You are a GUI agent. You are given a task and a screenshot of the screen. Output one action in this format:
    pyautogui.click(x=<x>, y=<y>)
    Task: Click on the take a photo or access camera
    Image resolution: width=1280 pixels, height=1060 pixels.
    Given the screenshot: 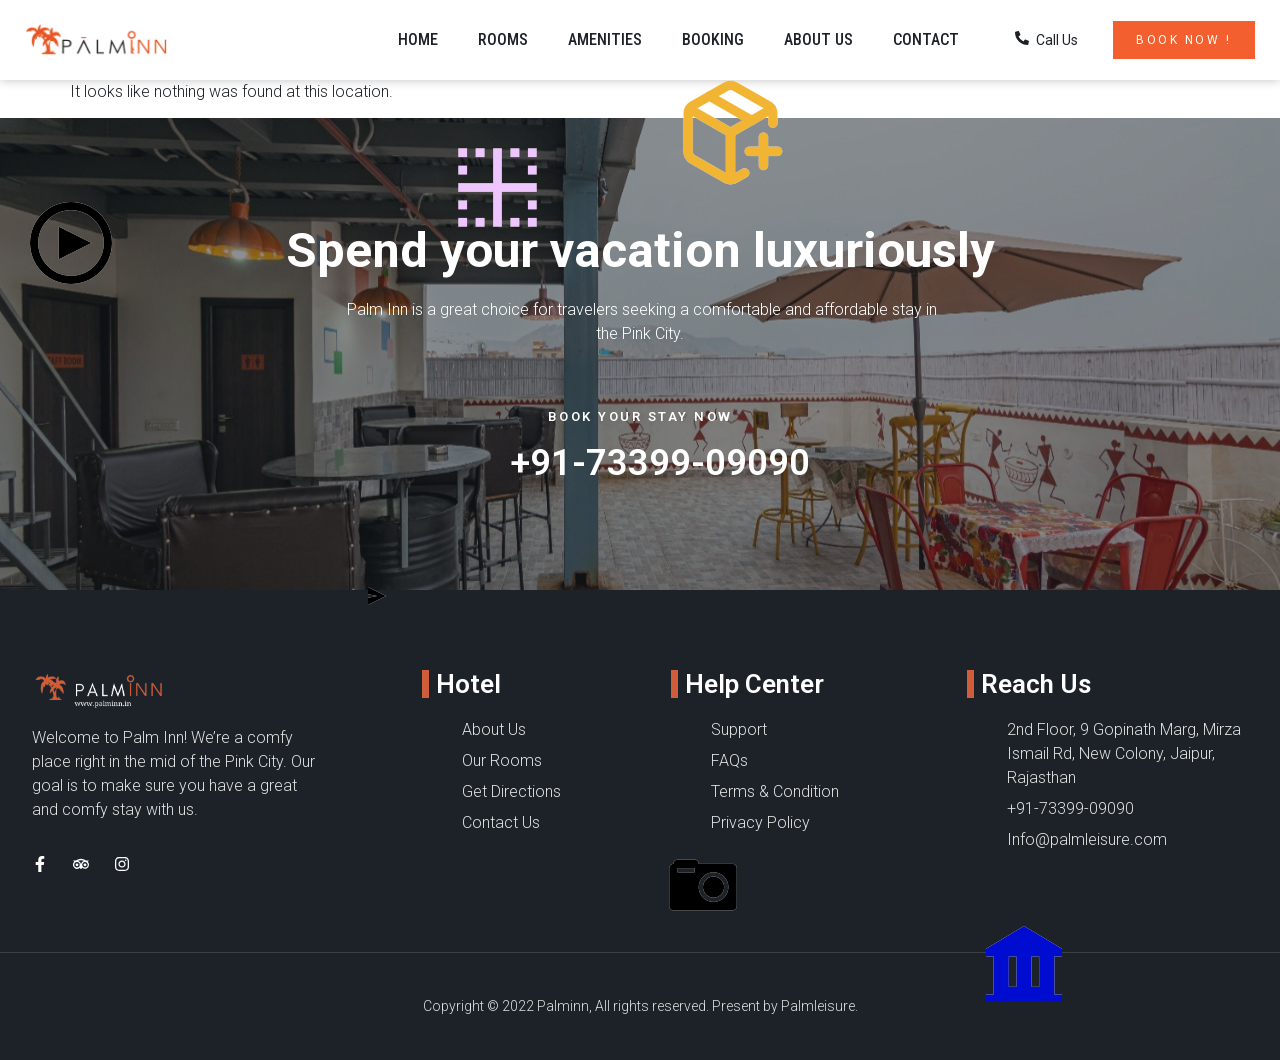 What is the action you would take?
    pyautogui.click(x=703, y=885)
    